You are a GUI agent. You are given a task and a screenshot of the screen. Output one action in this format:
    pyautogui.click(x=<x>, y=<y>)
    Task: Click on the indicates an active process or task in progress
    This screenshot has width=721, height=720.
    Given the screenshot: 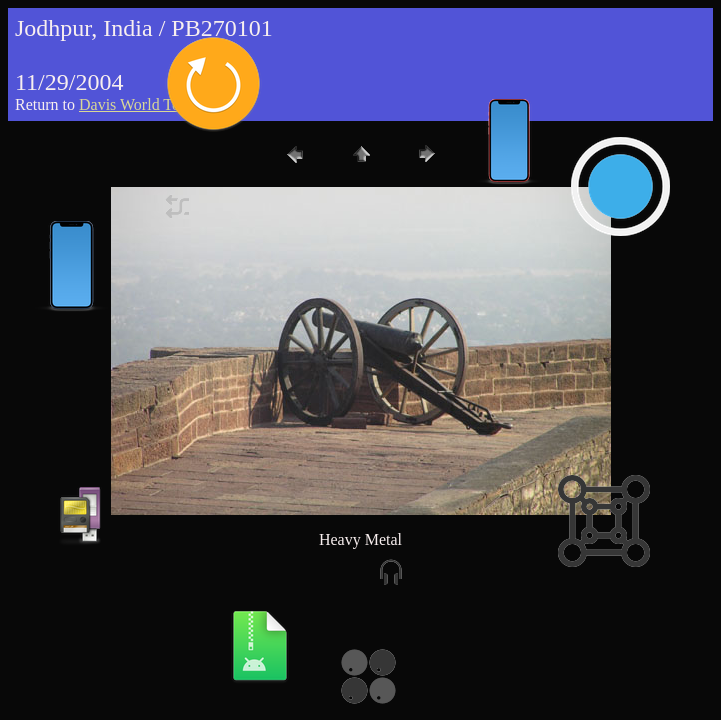 What is the action you would take?
    pyautogui.click(x=620, y=186)
    